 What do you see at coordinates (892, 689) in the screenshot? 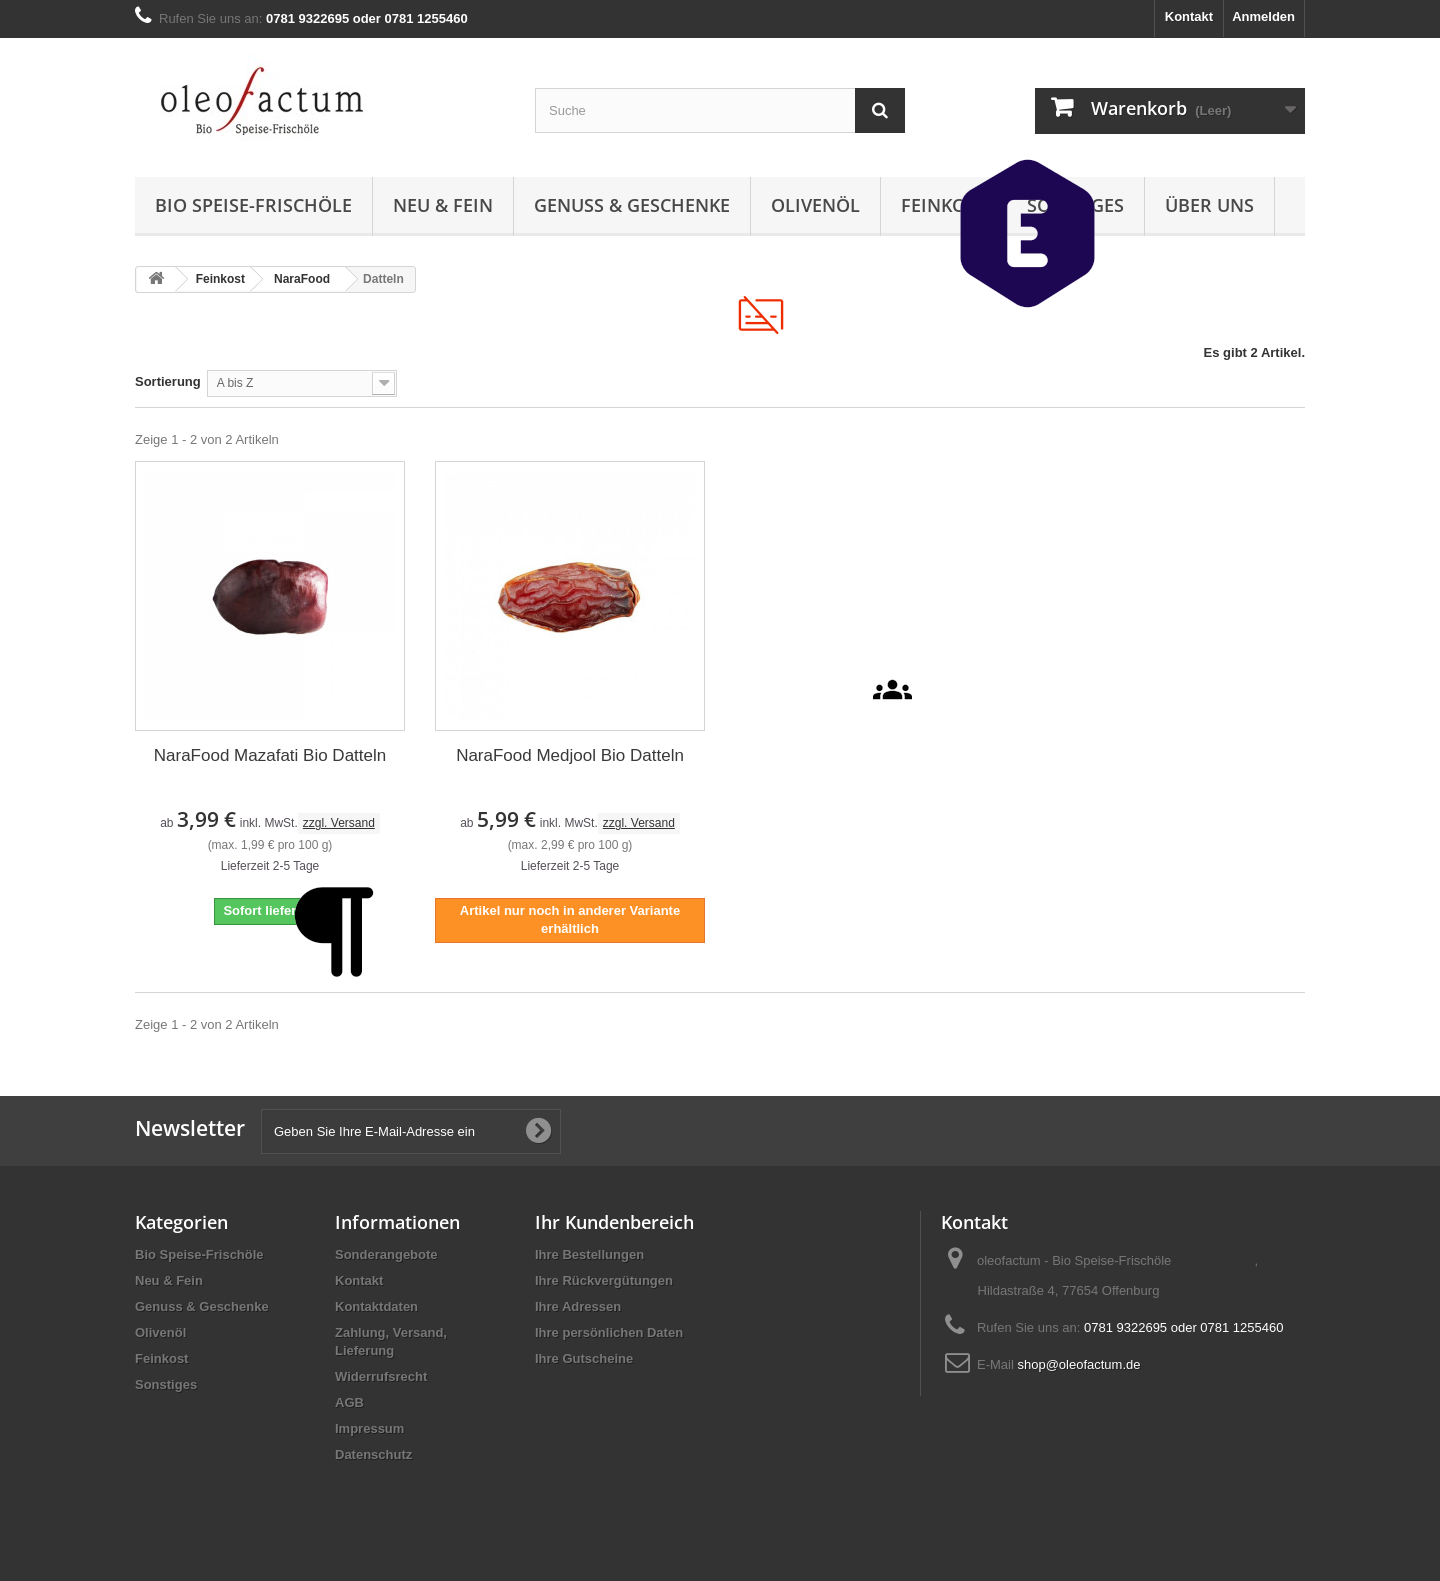
I see `view or manage groups` at bounding box center [892, 689].